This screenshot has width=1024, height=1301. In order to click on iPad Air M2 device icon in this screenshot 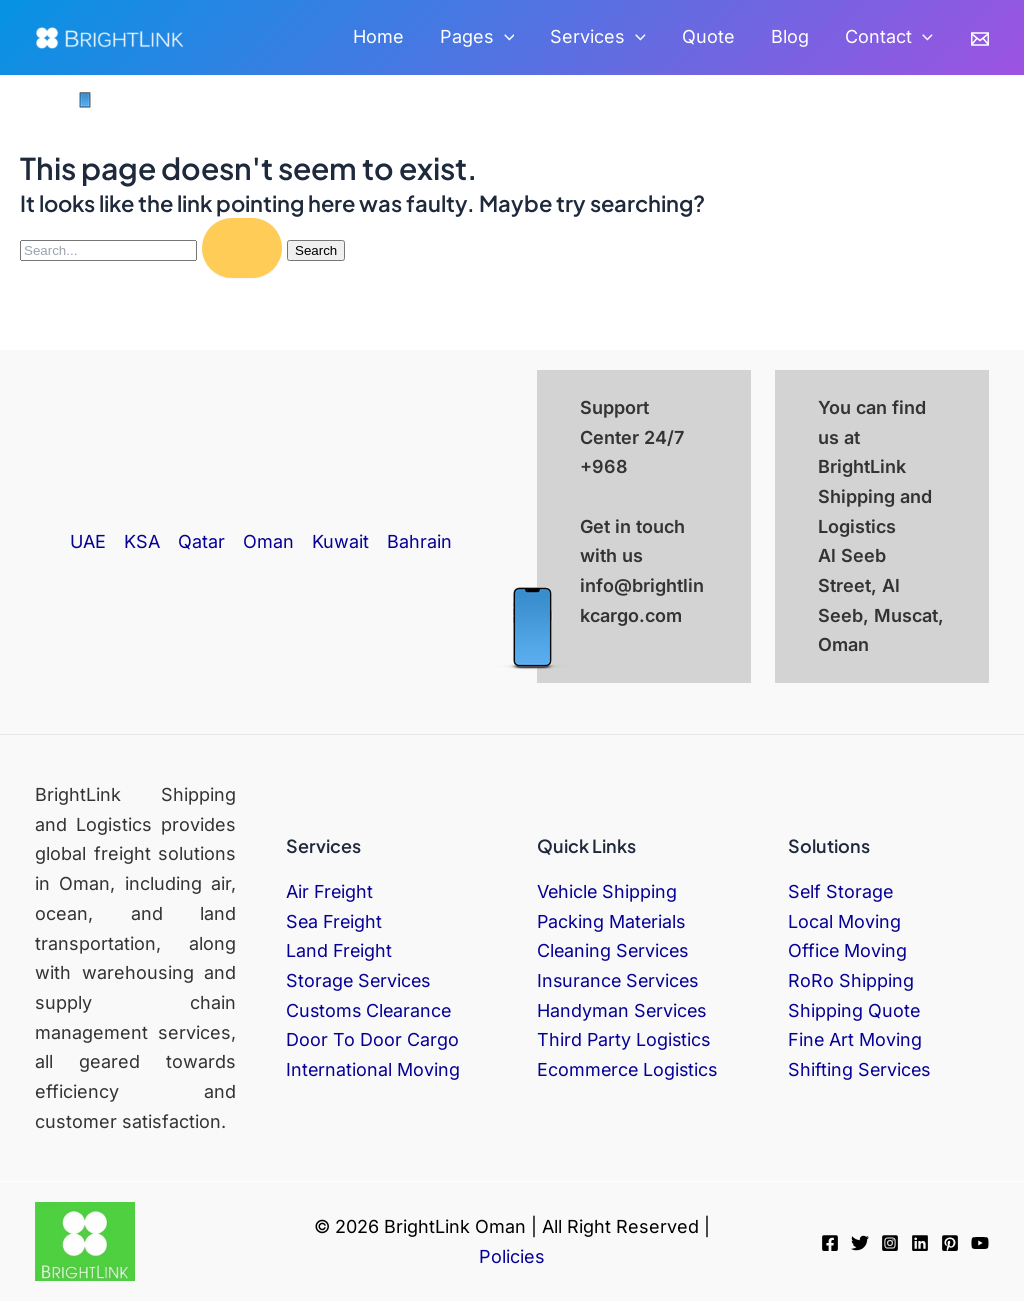, I will do `click(85, 100)`.